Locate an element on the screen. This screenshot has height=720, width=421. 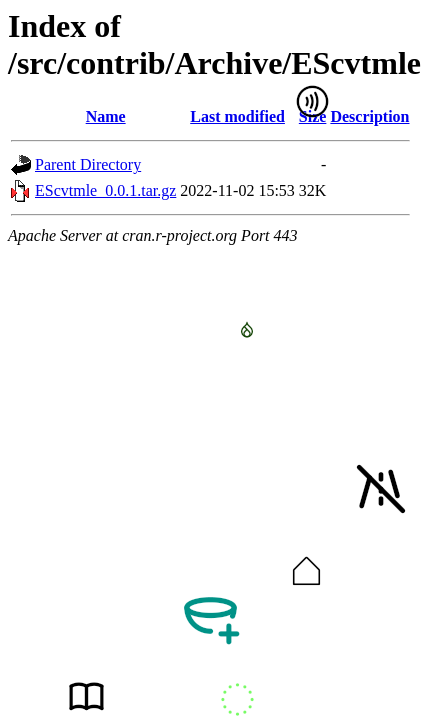
open library or reading list is located at coordinates (86, 696).